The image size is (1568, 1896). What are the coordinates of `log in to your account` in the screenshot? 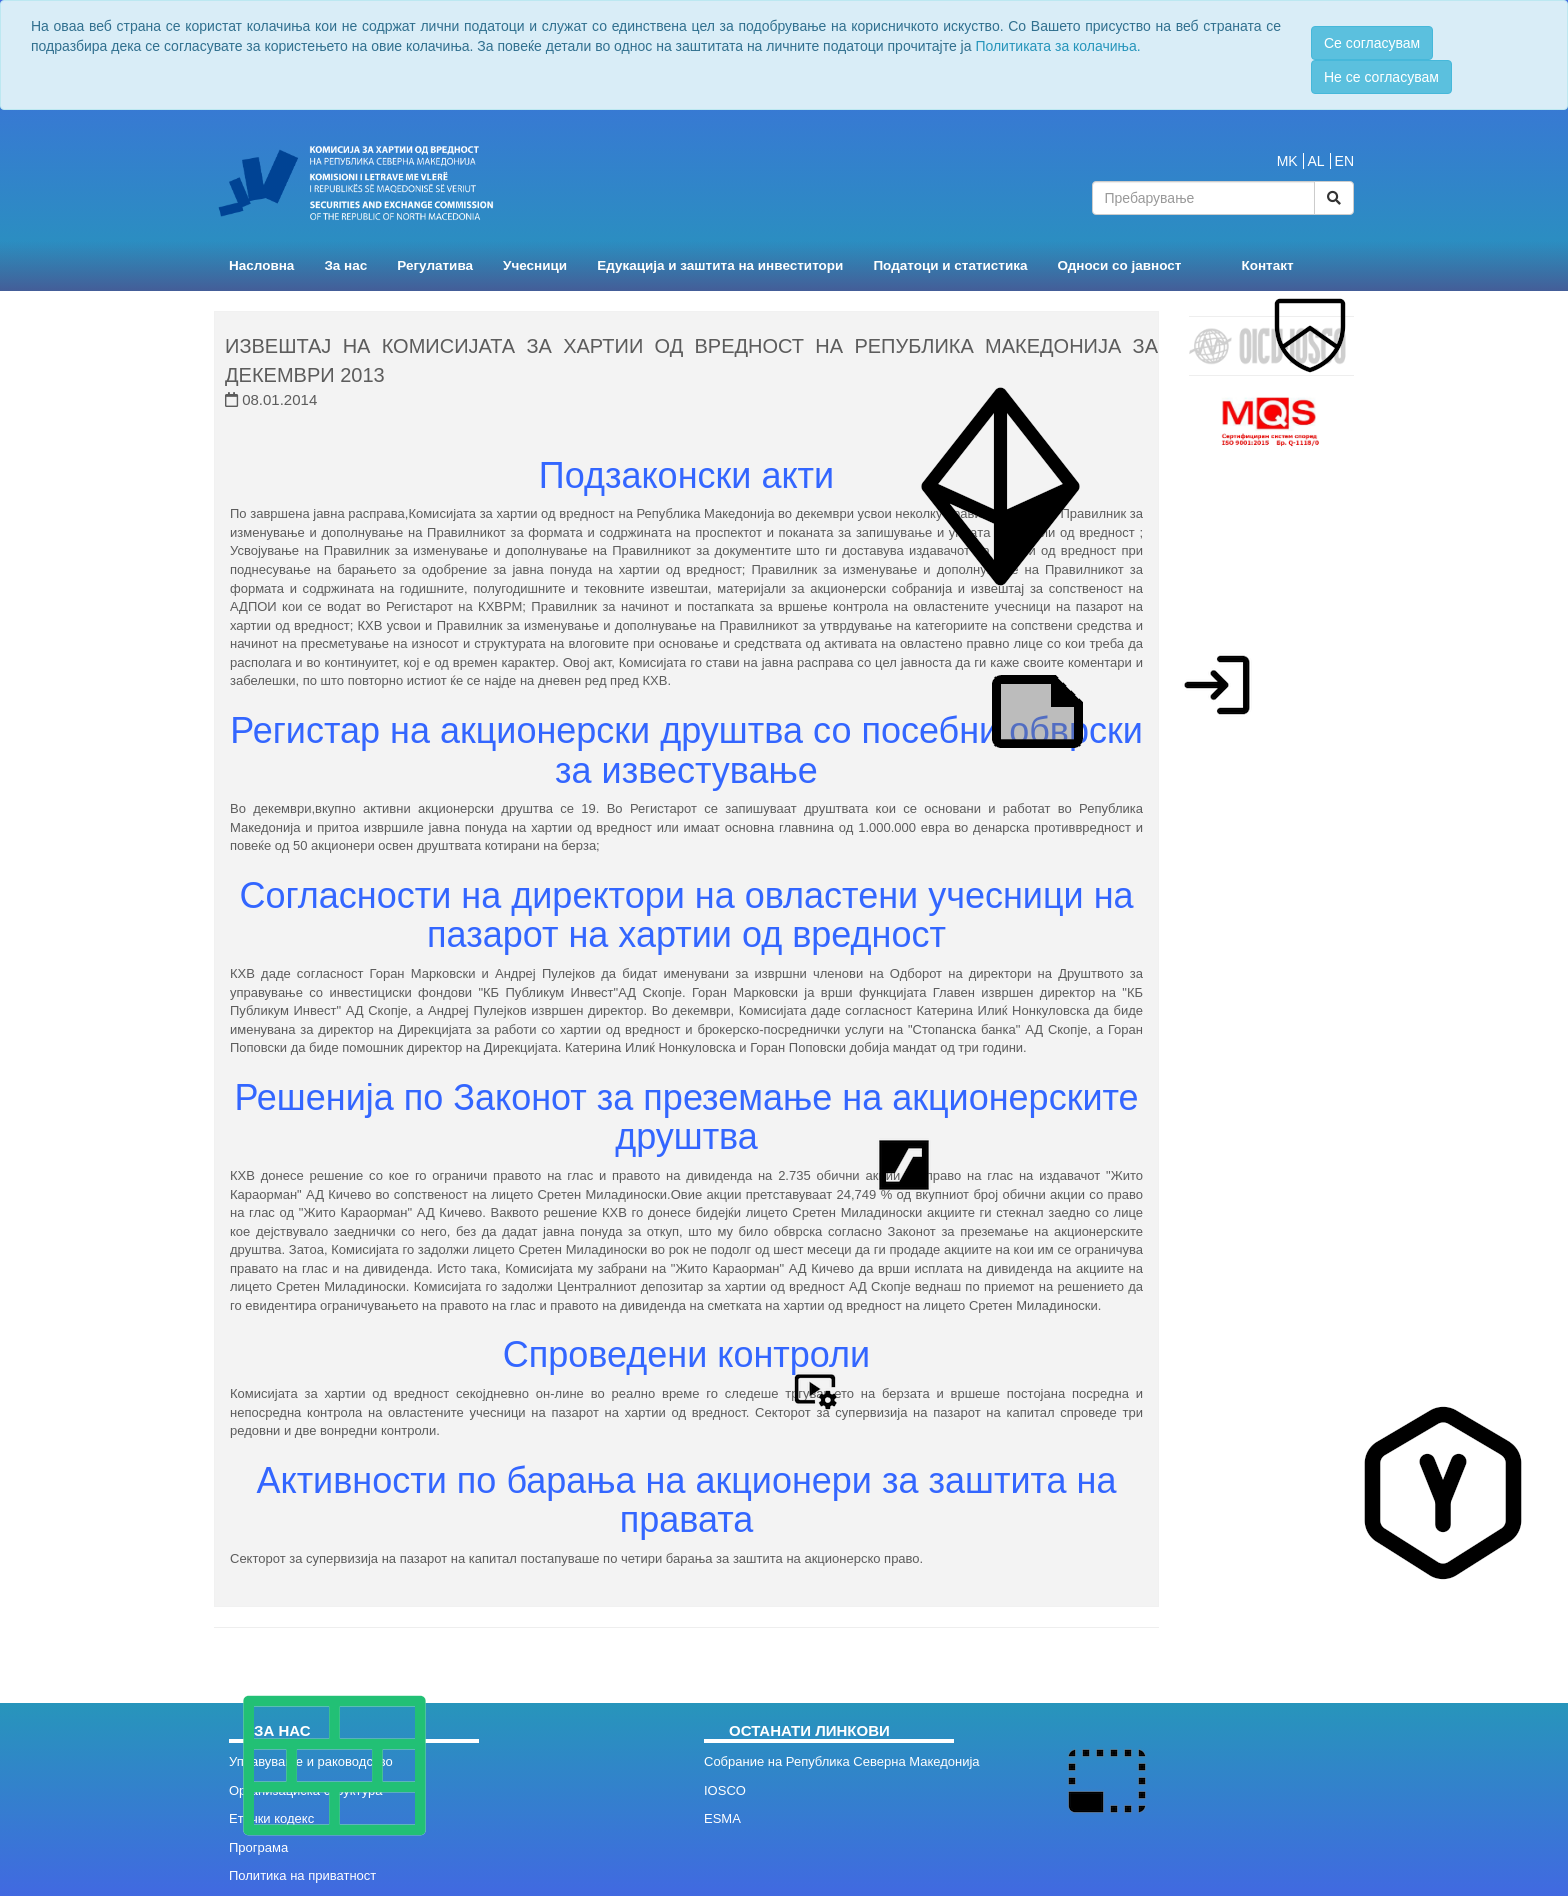 It's located at (1217, 685).